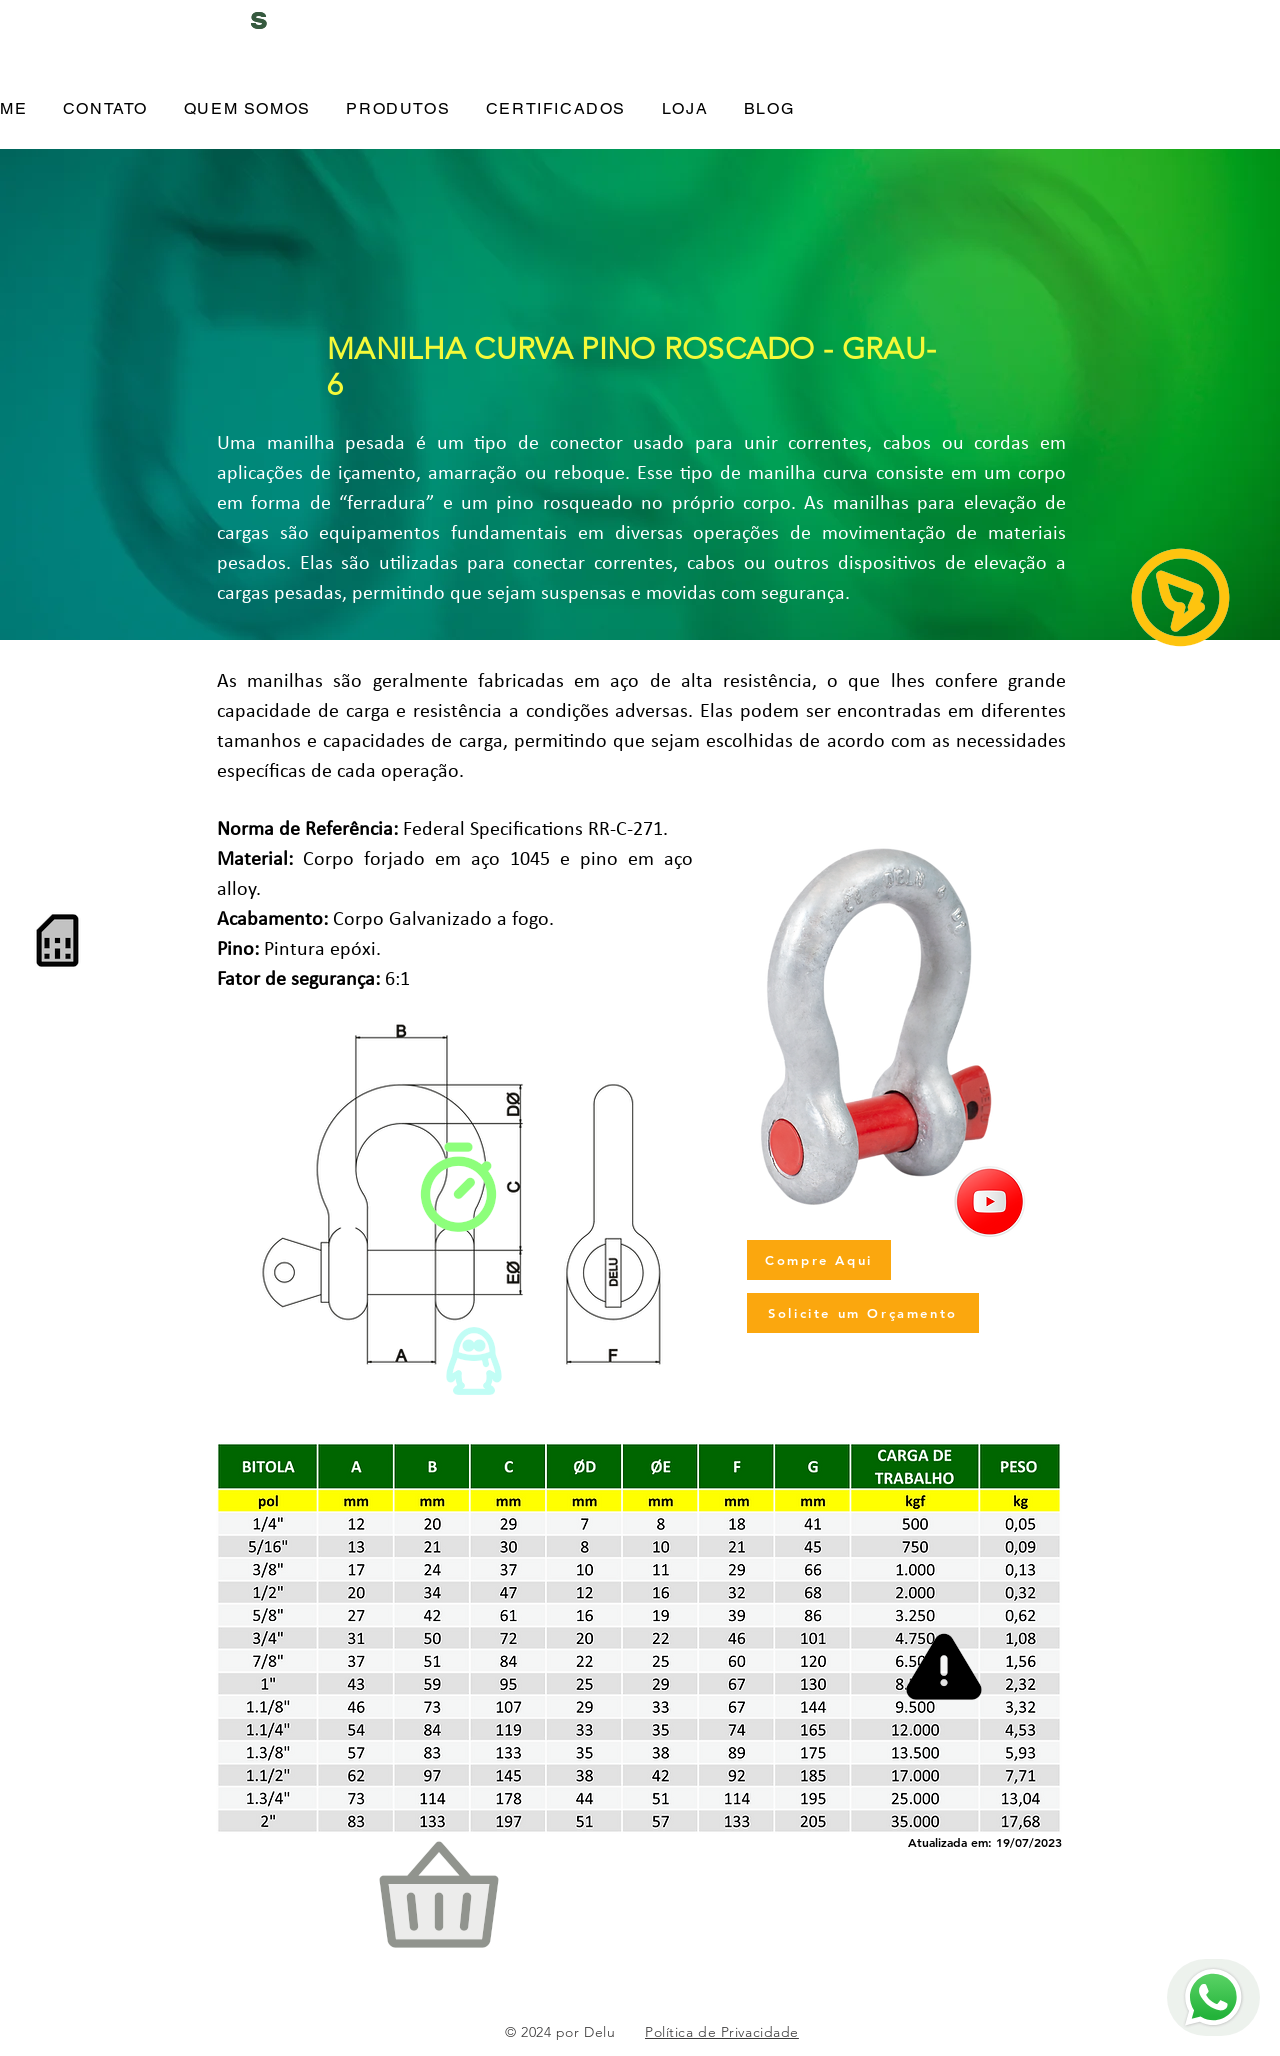  Describe the element at coordinates (944, 1669) in the screenshot. I see `indicates a warning or caution state` at that location.